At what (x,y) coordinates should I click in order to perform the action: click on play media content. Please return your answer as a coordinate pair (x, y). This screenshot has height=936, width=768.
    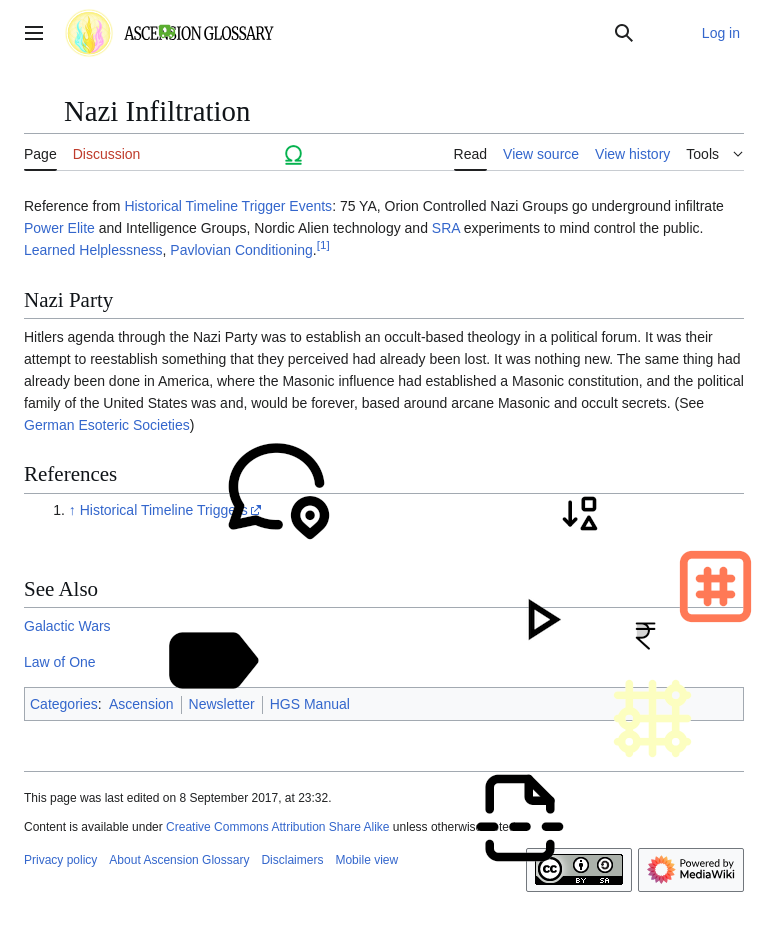
    Looking at the image, I should click on (540, 619).